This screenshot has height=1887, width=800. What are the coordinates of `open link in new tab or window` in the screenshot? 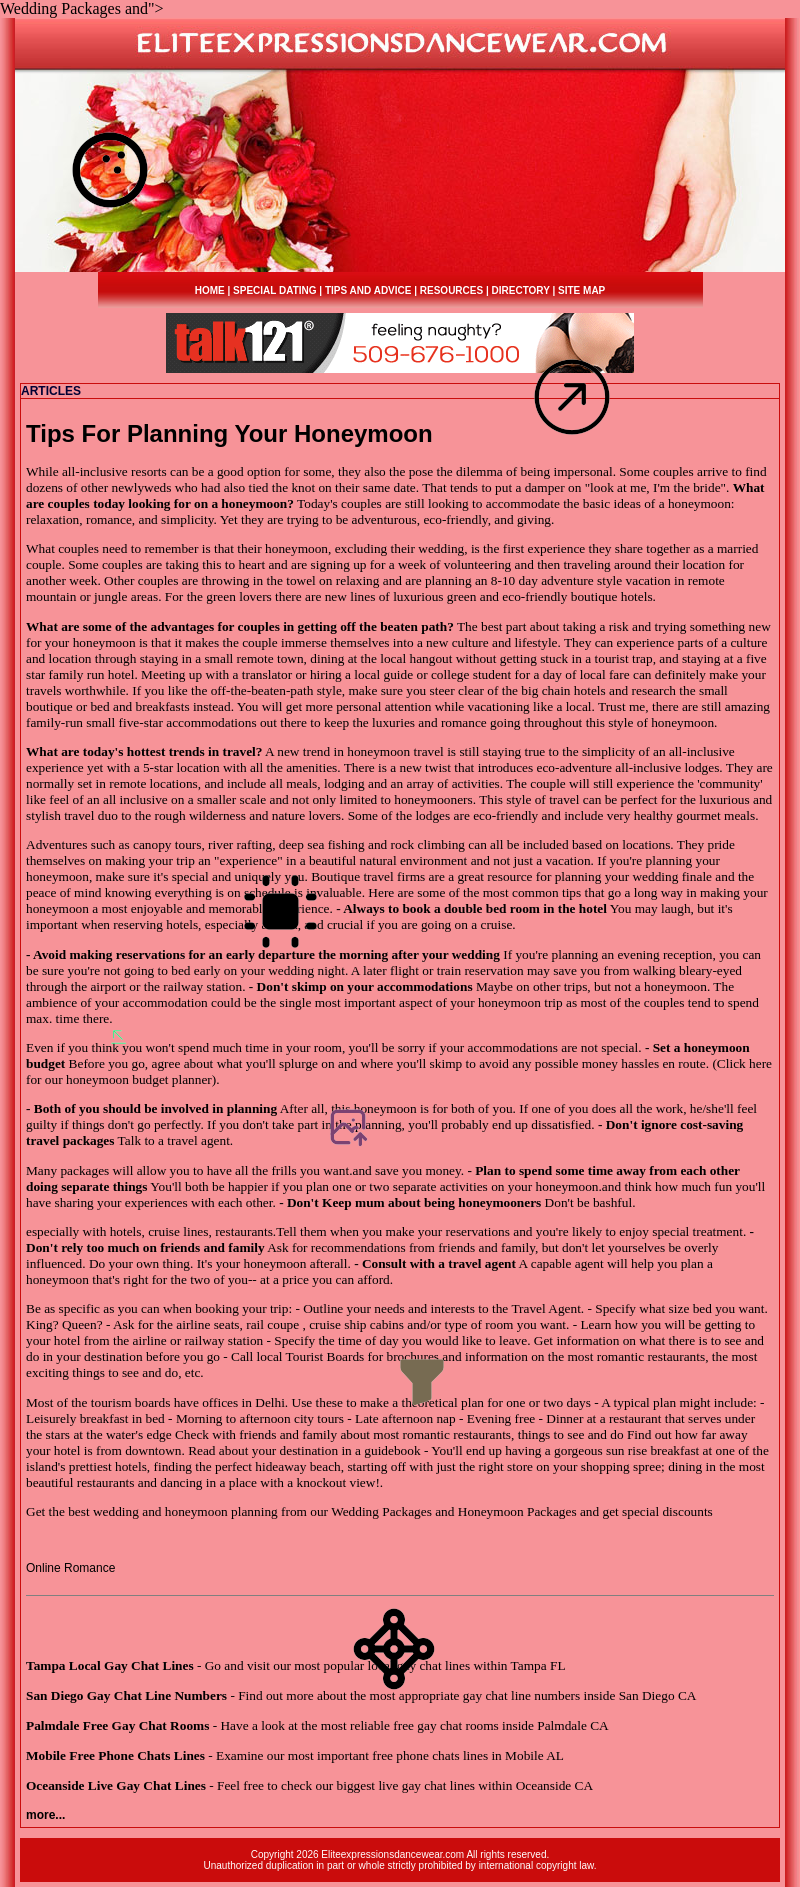 It's located at (572, 397).